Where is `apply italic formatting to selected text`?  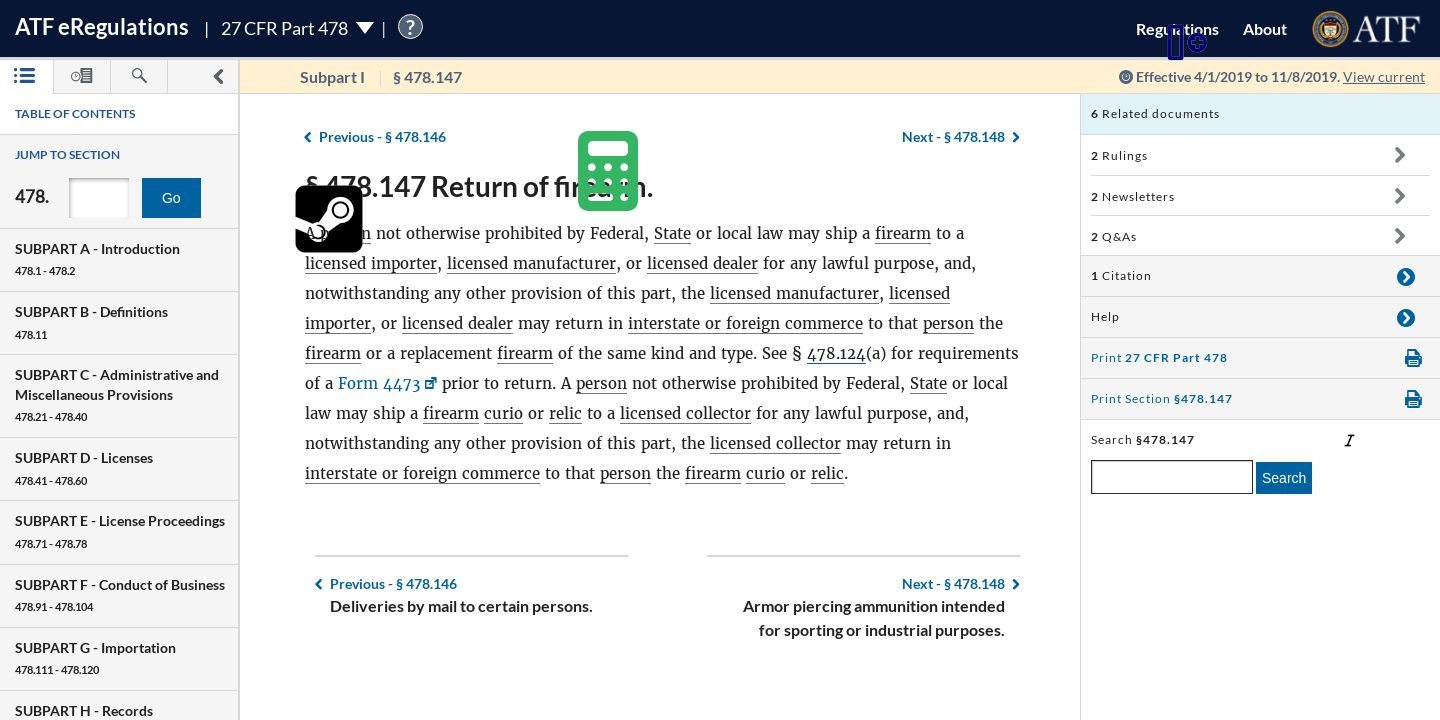
apply italic formatting to selected text is located at coordinates (1349, 440).